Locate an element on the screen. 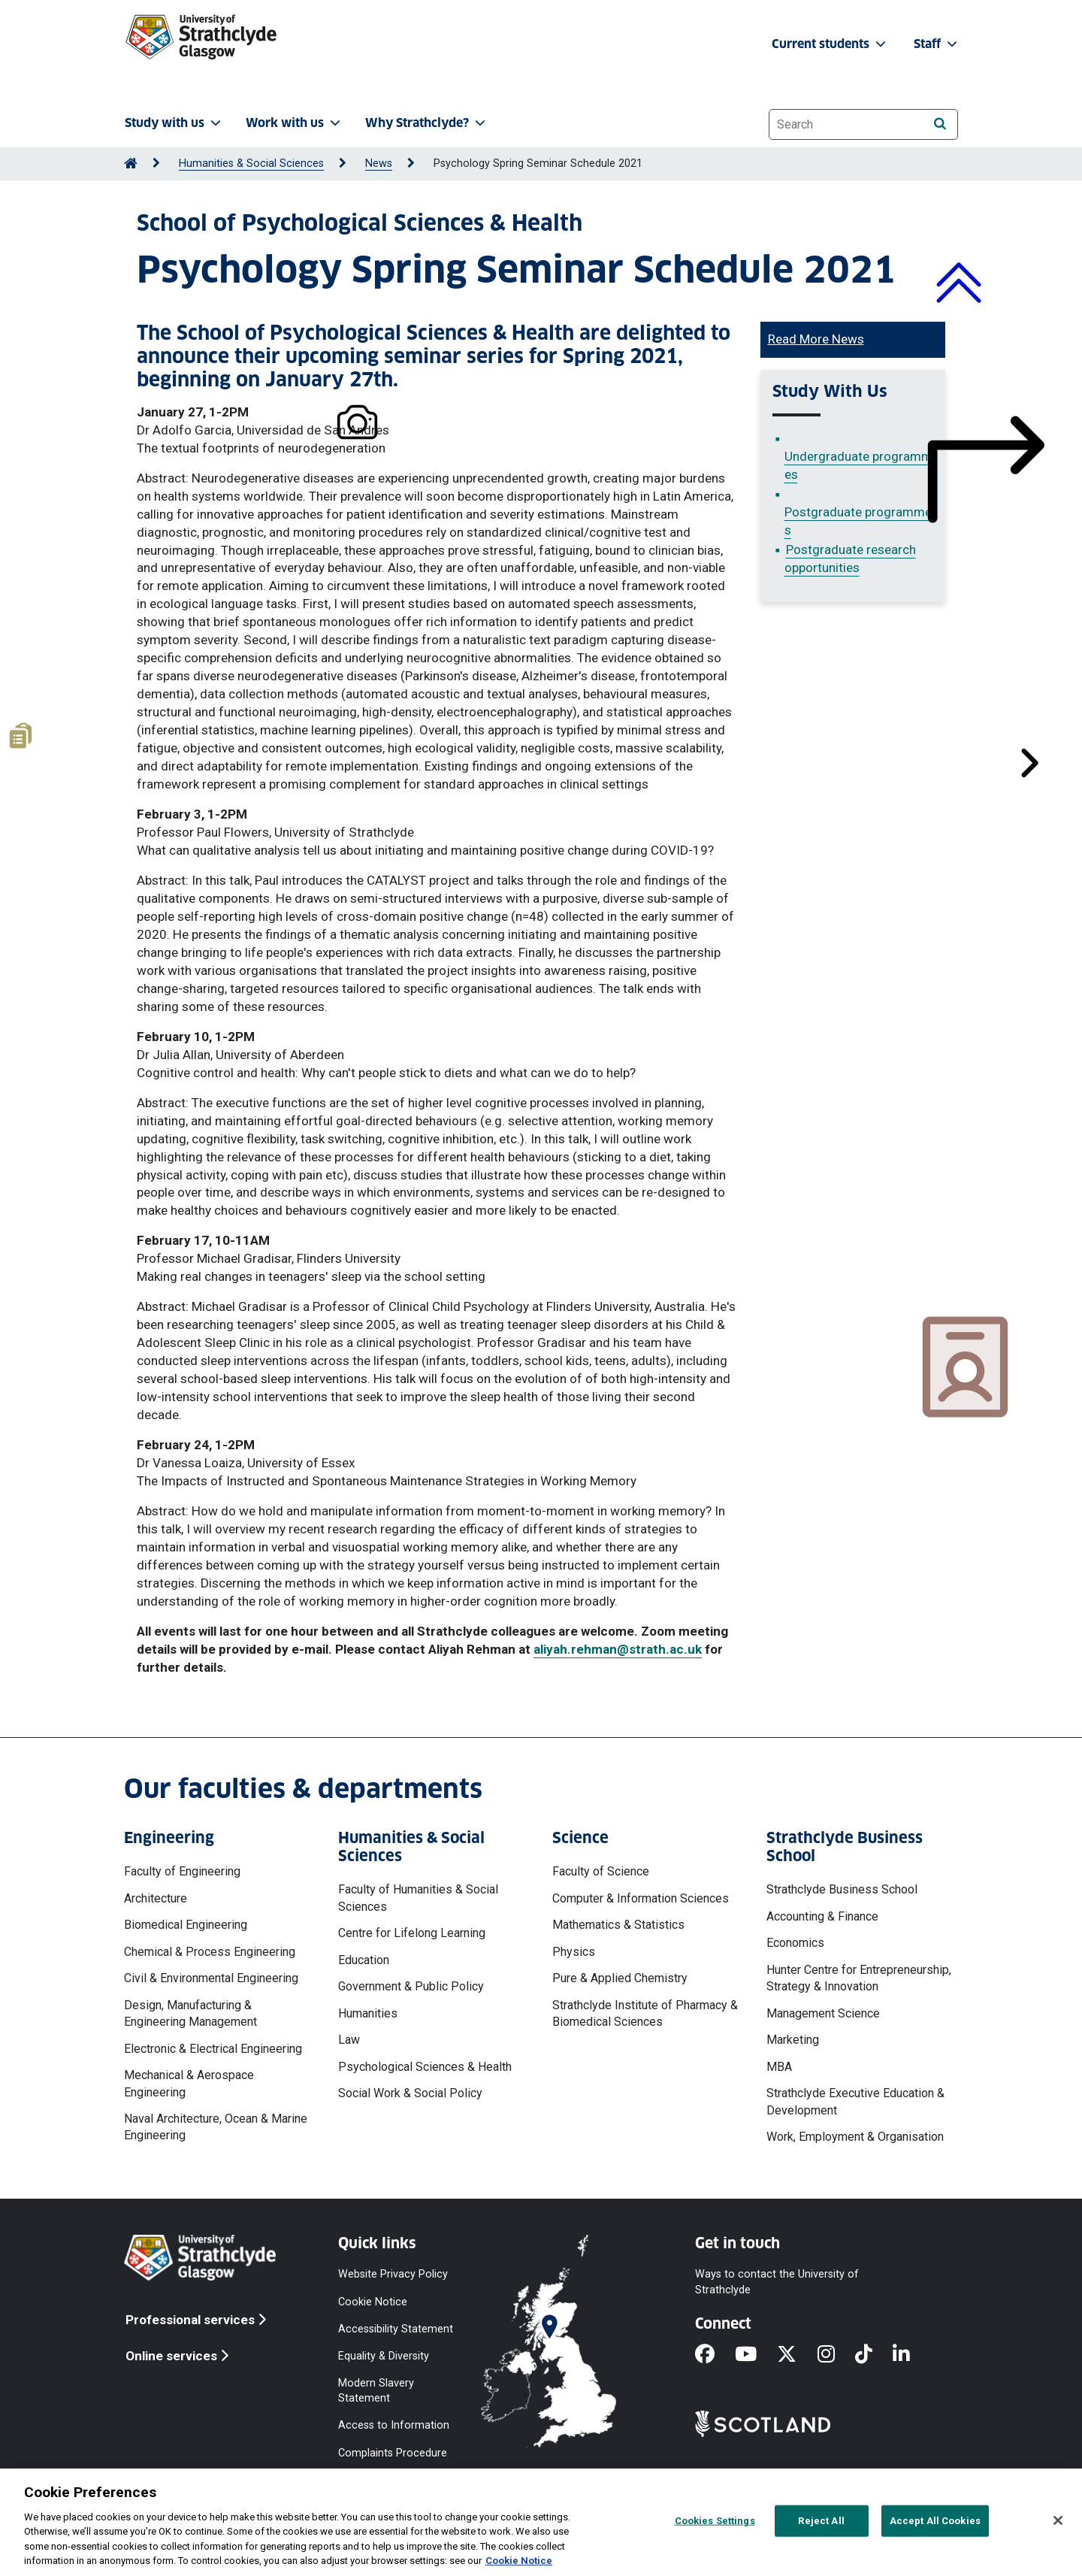  view your profile or identification details is located at coordinates (965, 1367).